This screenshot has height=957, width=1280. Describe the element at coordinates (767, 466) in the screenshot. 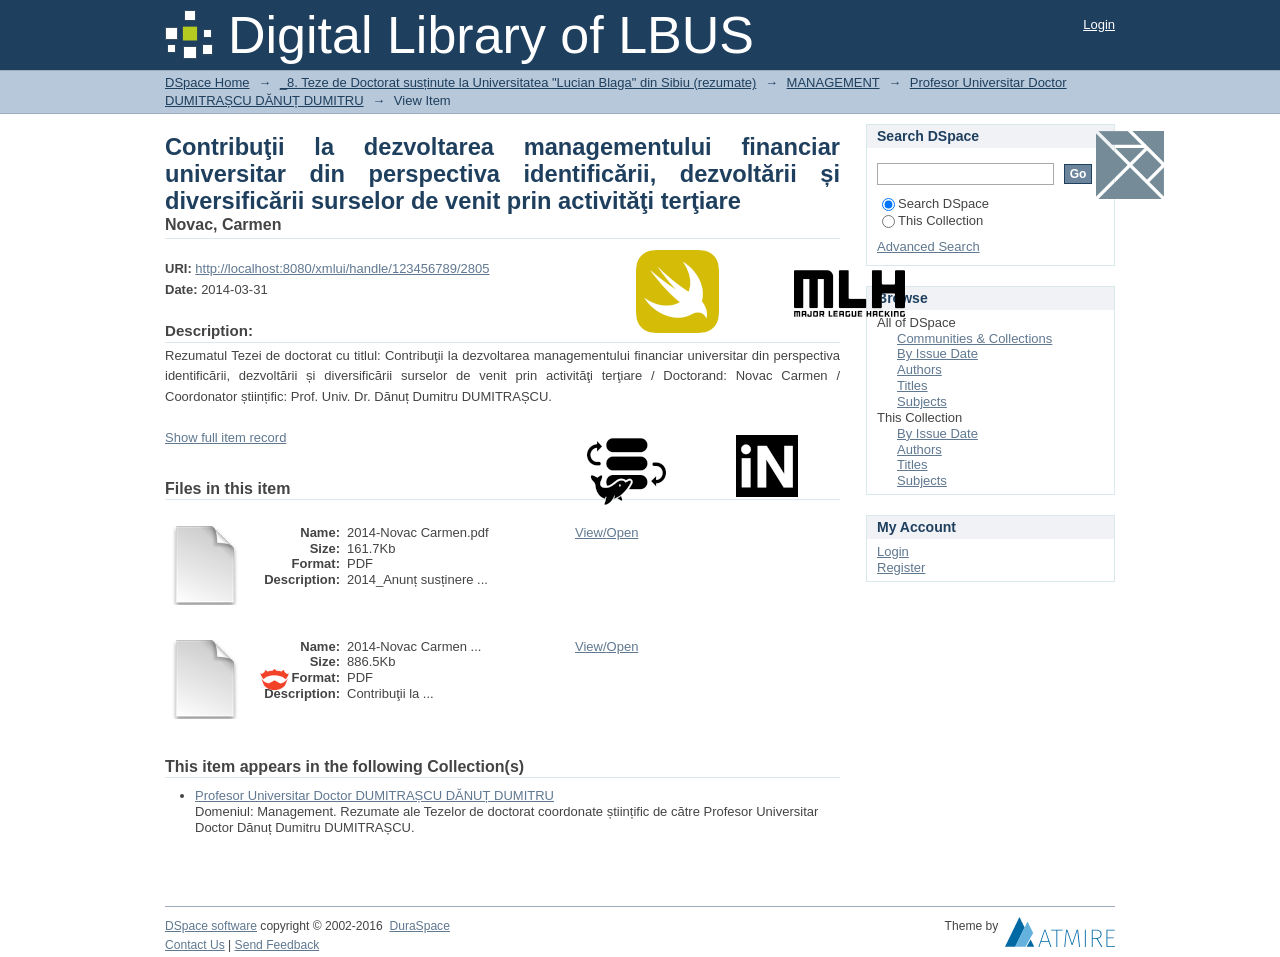

I see `inspire brand logo` at that location.